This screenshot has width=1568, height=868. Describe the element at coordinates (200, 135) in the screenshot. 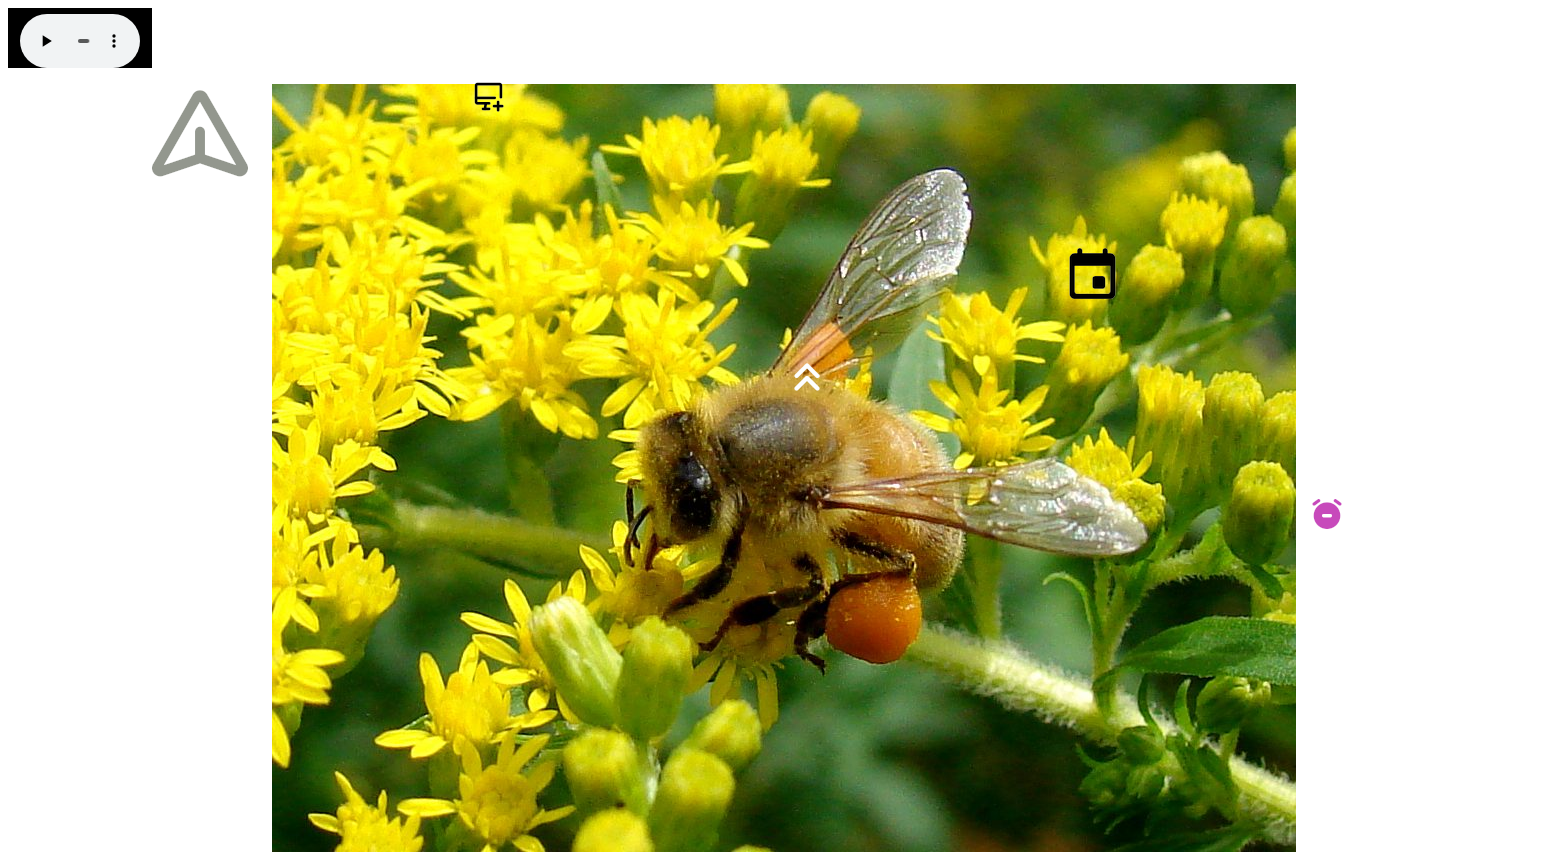

I see `send a message or email` at that location.